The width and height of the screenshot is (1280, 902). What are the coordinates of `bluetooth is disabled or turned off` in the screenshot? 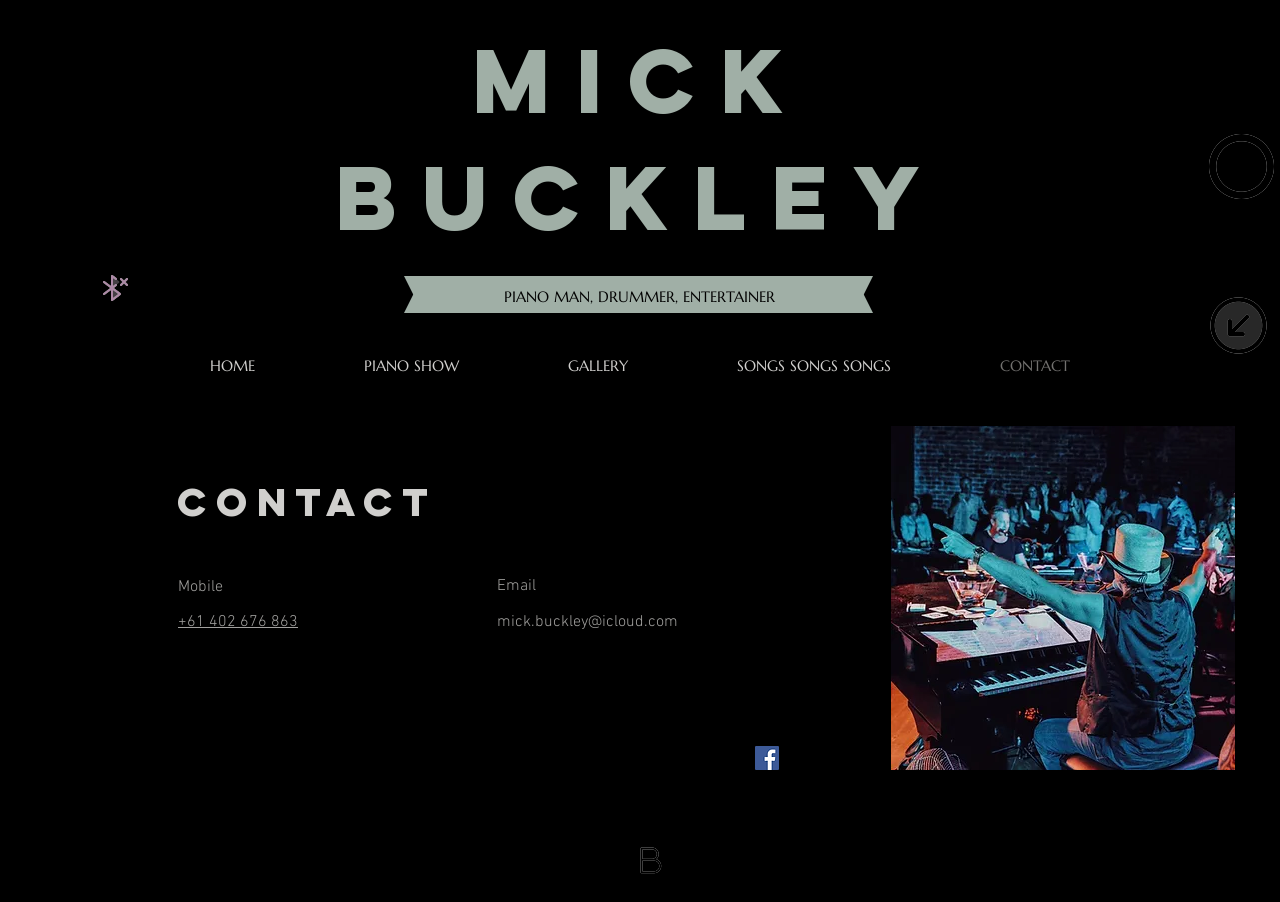 It's located at (114, 288).